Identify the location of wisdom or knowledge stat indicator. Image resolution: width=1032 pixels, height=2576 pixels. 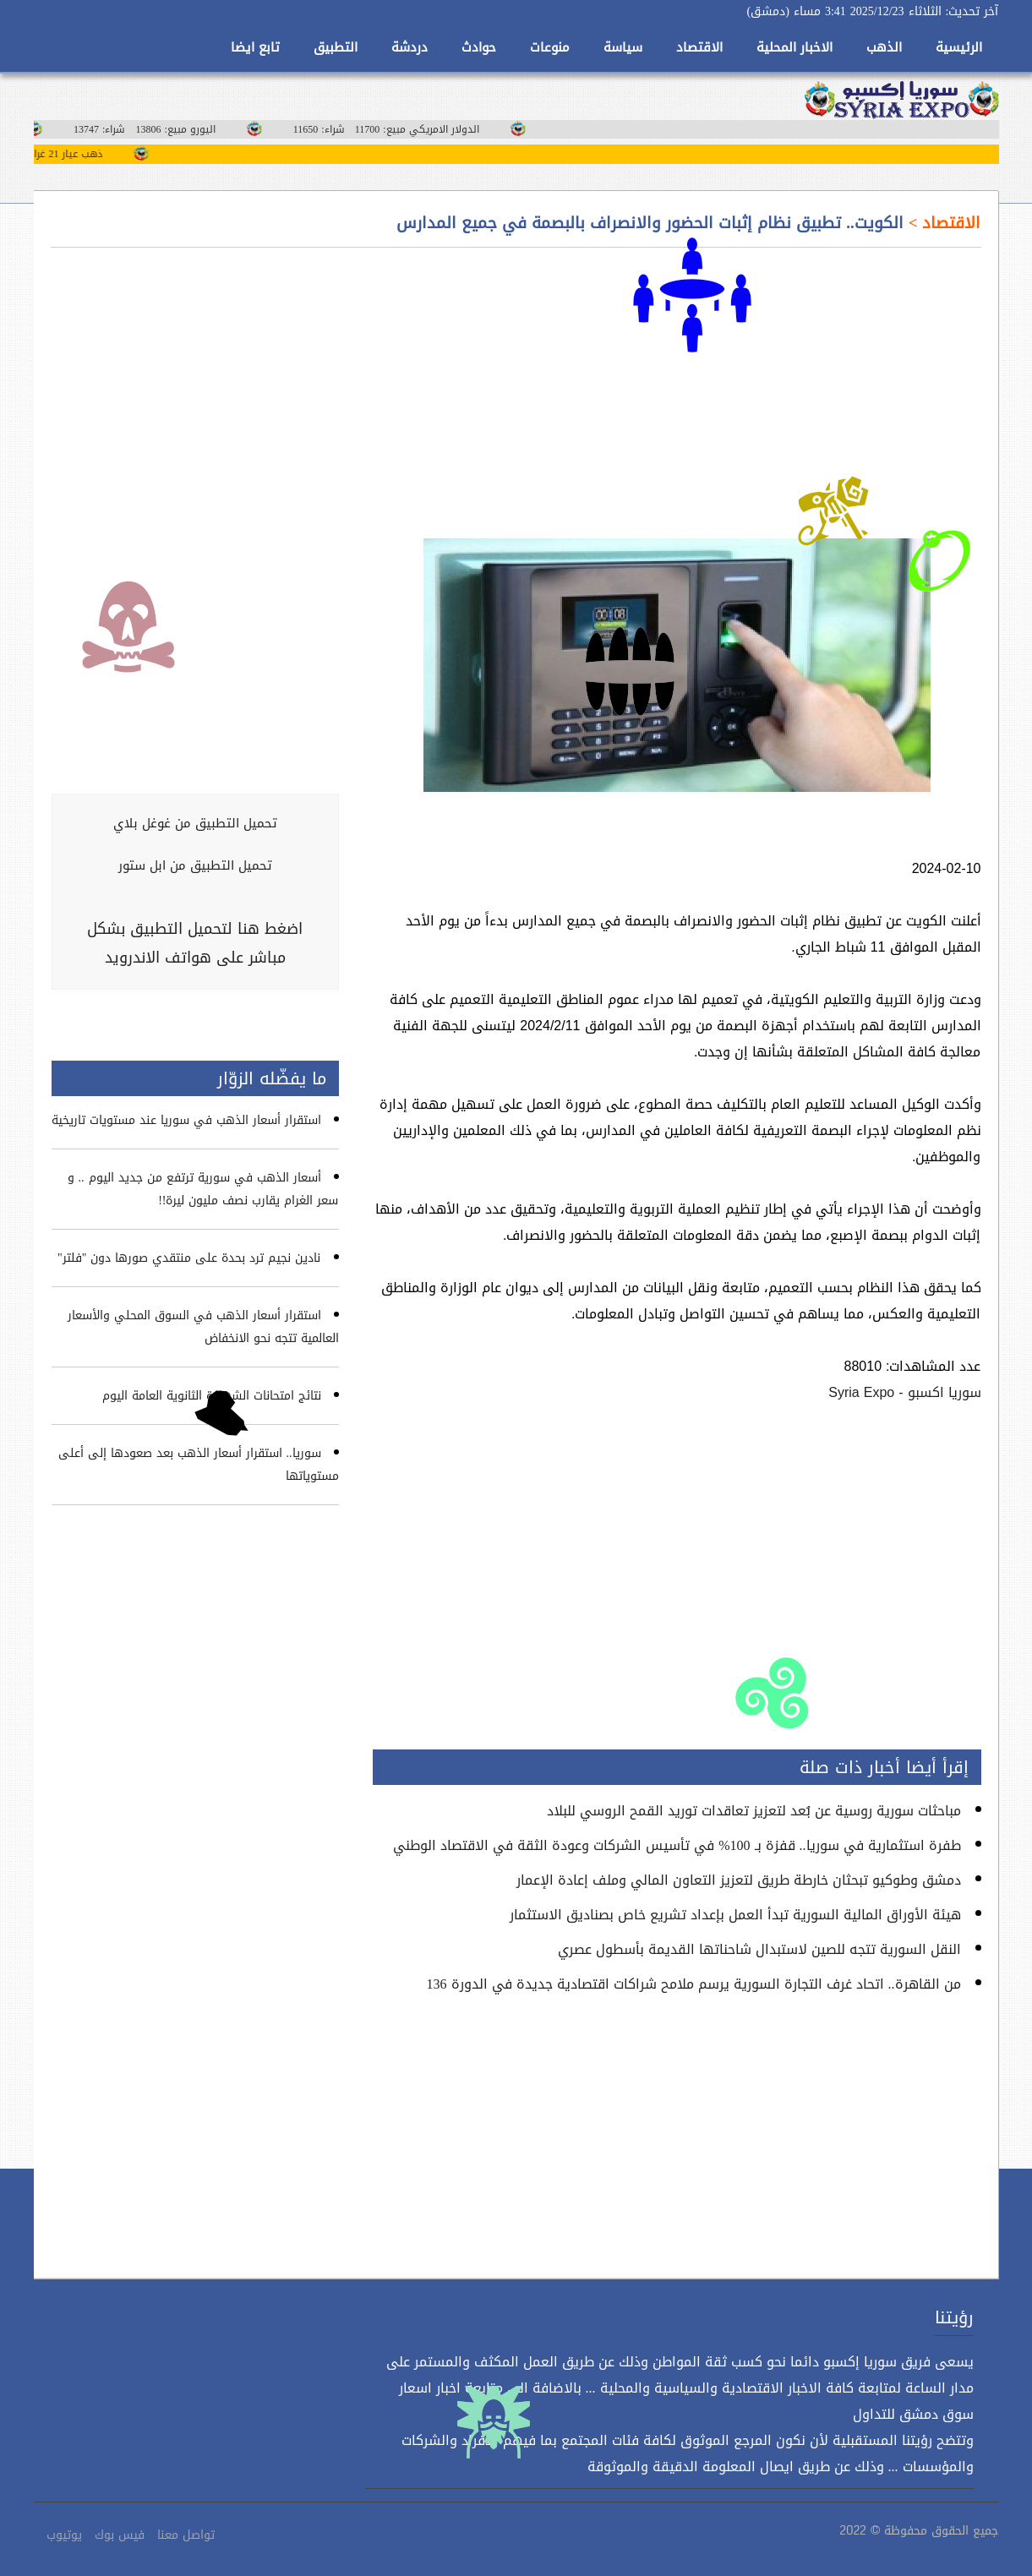
(494, 2422).